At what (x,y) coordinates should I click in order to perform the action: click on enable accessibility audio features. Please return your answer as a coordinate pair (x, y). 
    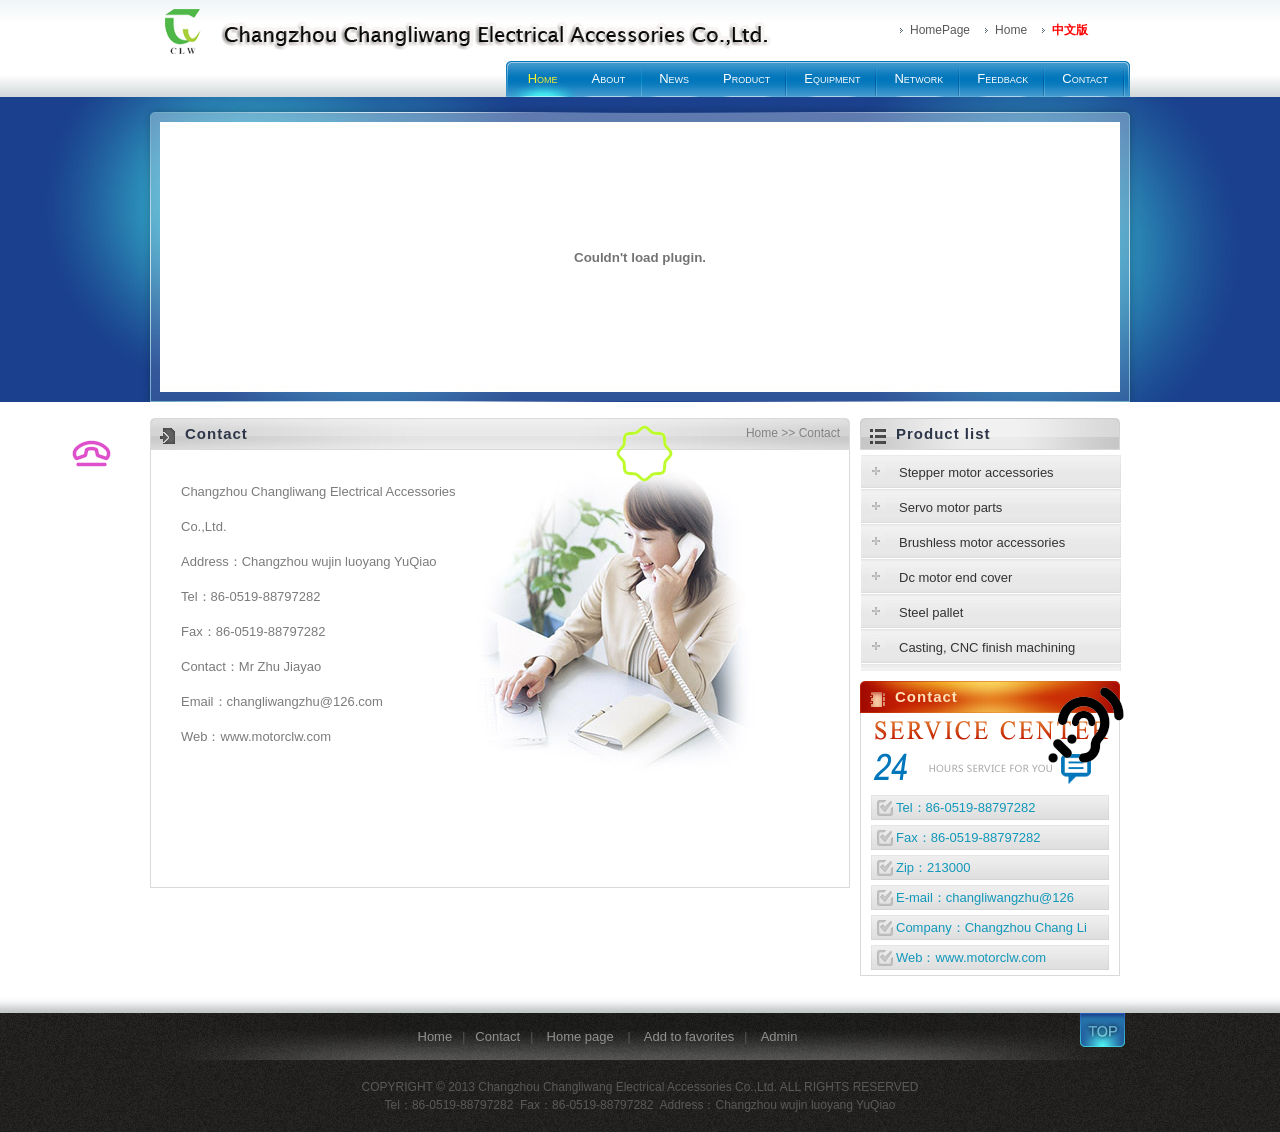
    Looking at the image, I should click on (1086, 725).